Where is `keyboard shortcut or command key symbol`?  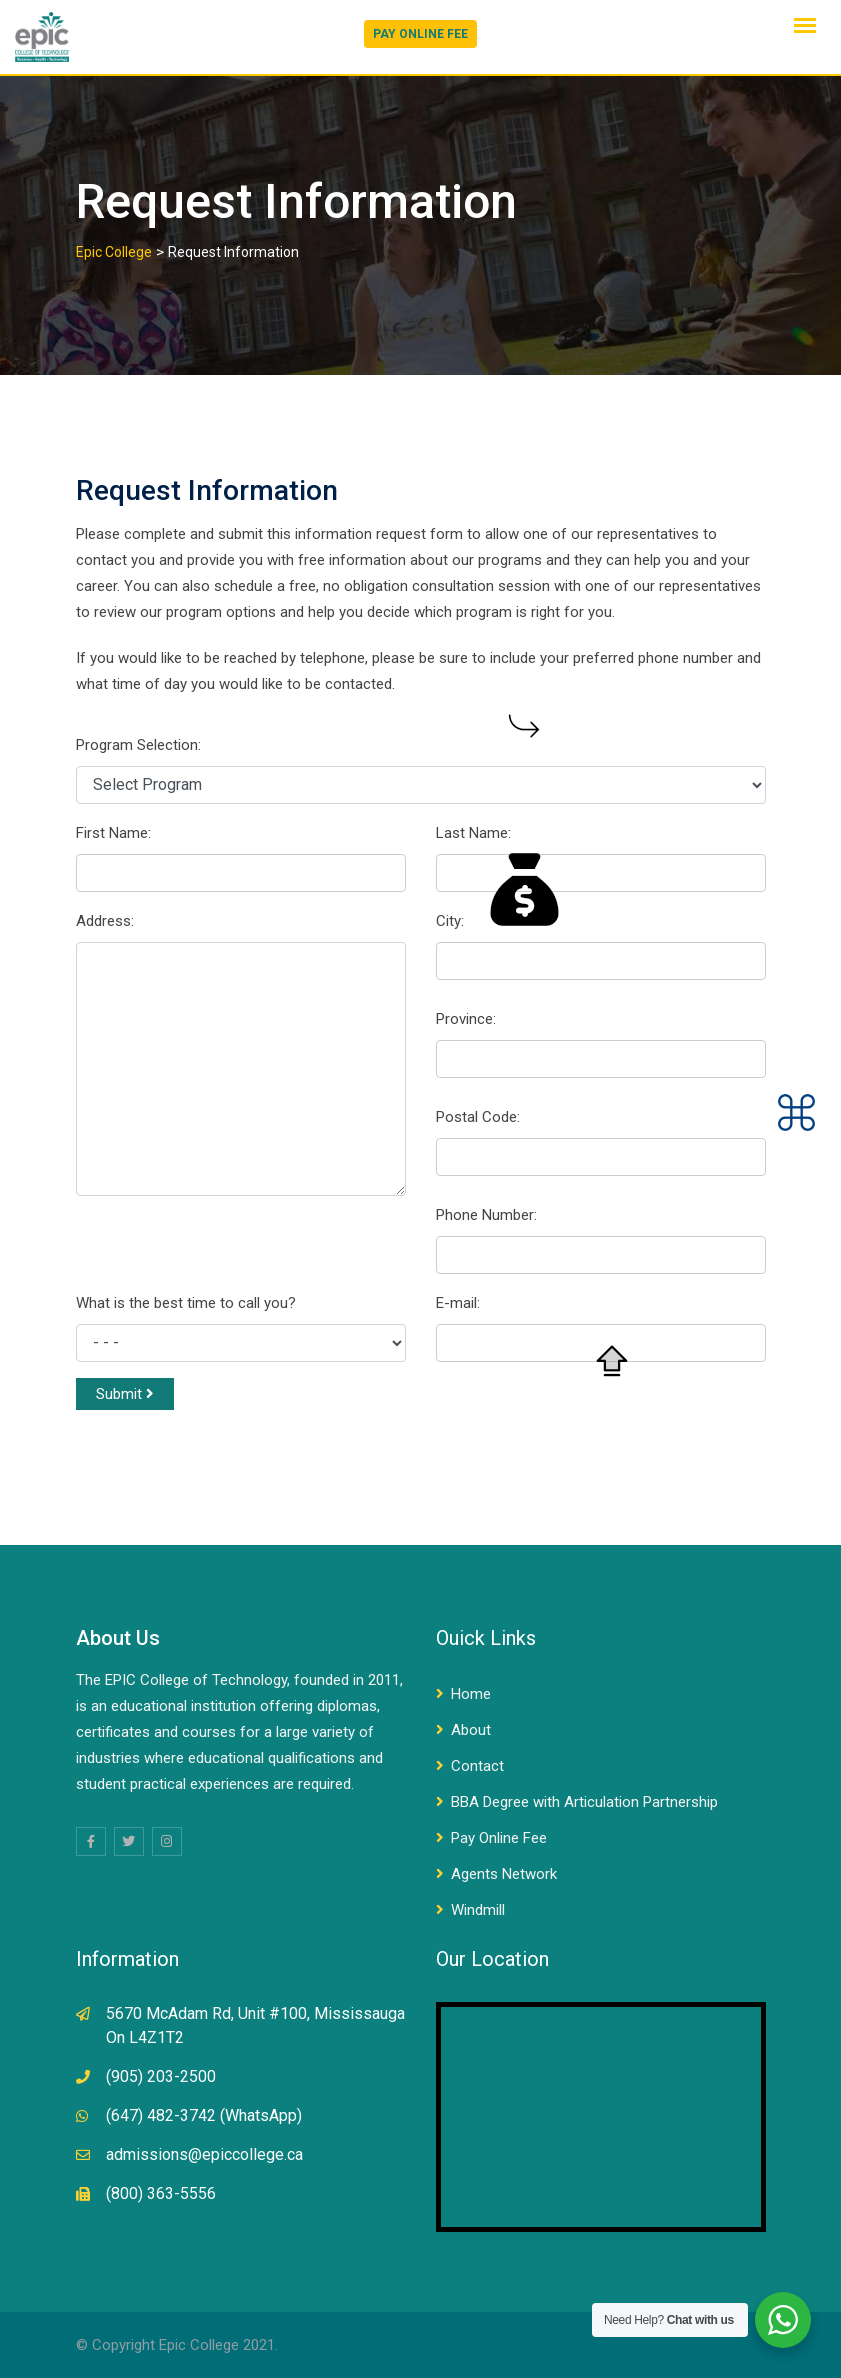
keyboard shortcut or command key symbol is located at coordinates (796, 1112).